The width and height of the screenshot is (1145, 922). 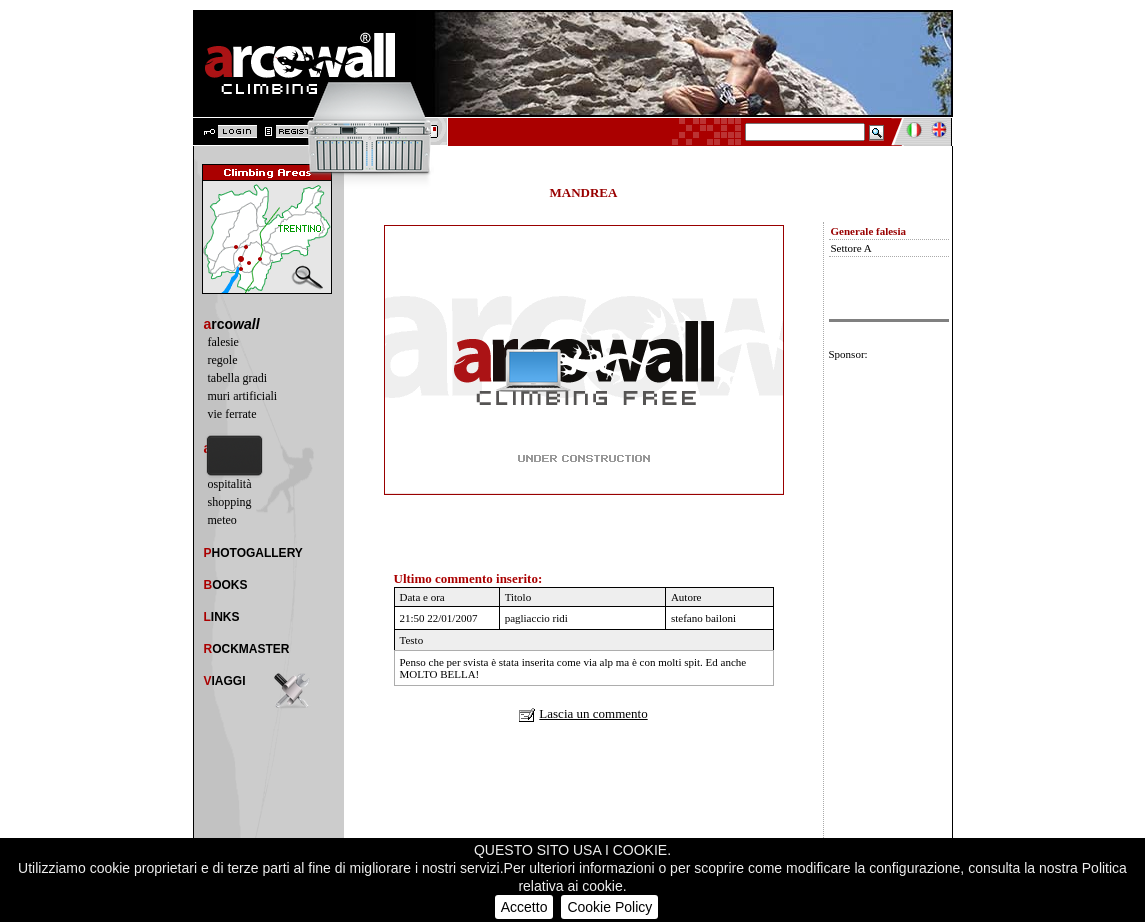 What do you see at coordinates (234, 455) in the screenshot?
I see `indicates a connected bluetooth device` at bounding box center [234, 455].